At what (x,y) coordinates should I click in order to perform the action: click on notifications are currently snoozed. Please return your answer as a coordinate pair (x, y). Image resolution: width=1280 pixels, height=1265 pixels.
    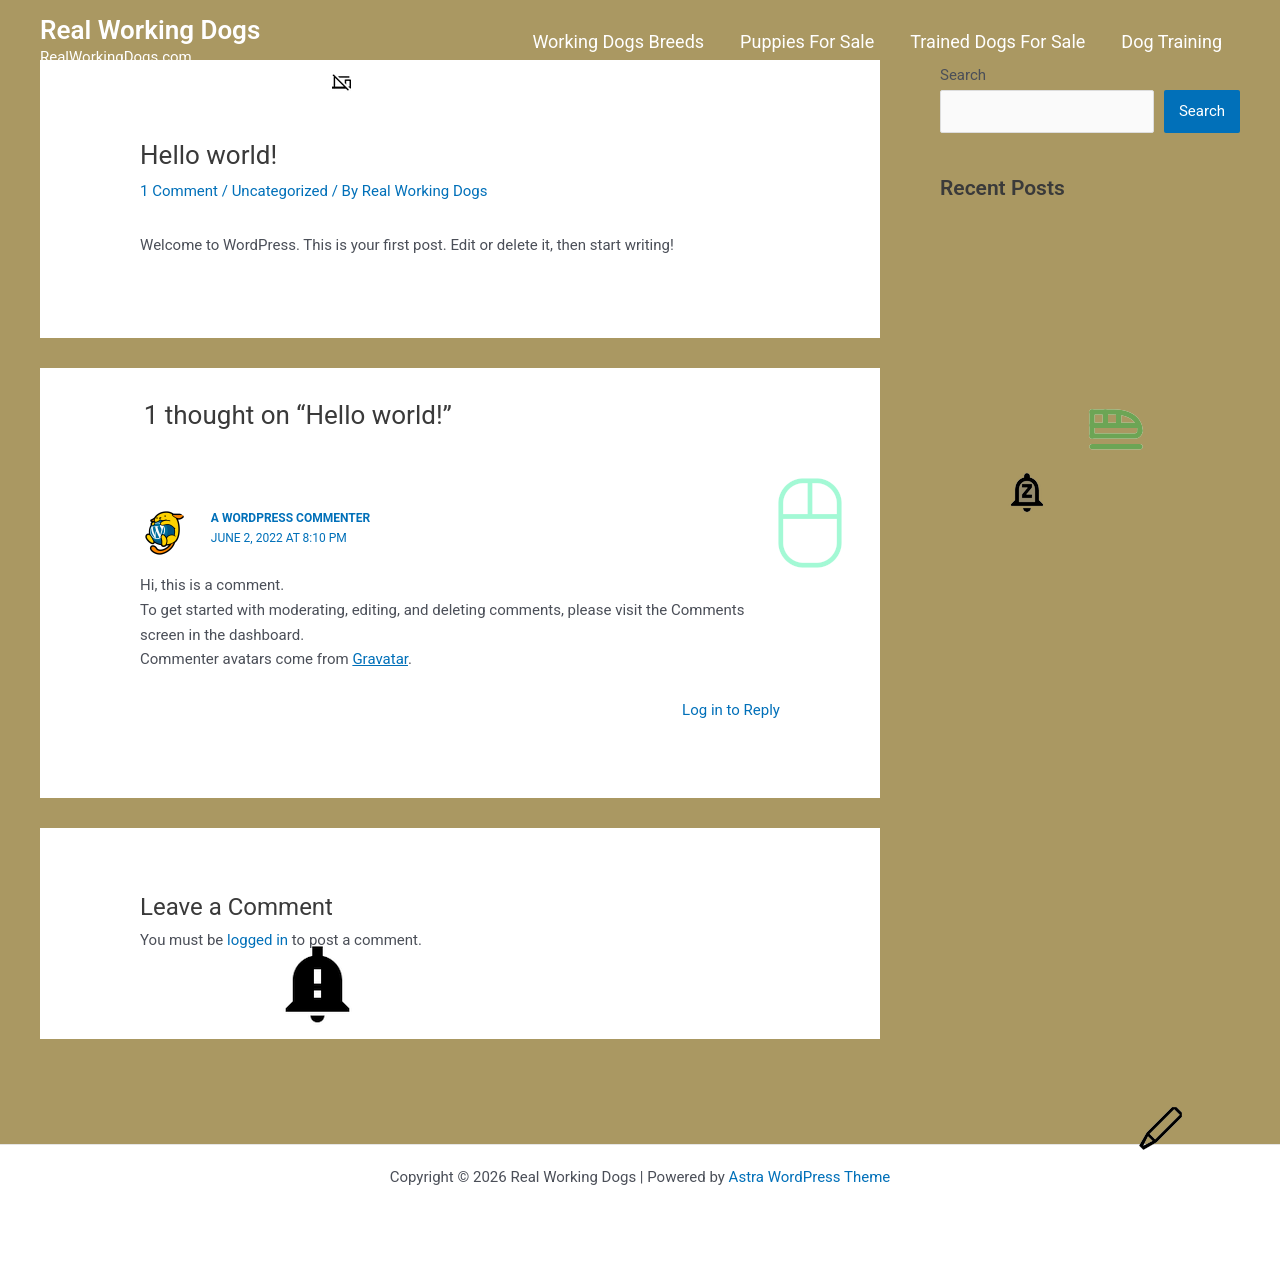
    Looking at the image, I should click on (1027, 492).